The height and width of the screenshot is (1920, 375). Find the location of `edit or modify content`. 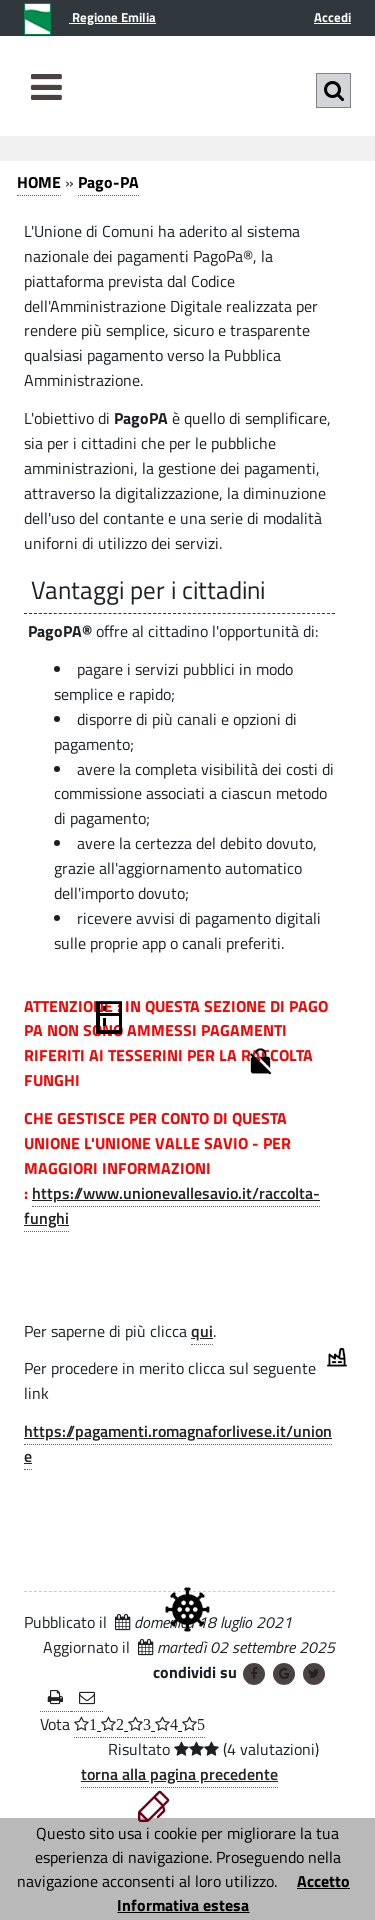

edit or modify content is located at coordinates (153, 1807).